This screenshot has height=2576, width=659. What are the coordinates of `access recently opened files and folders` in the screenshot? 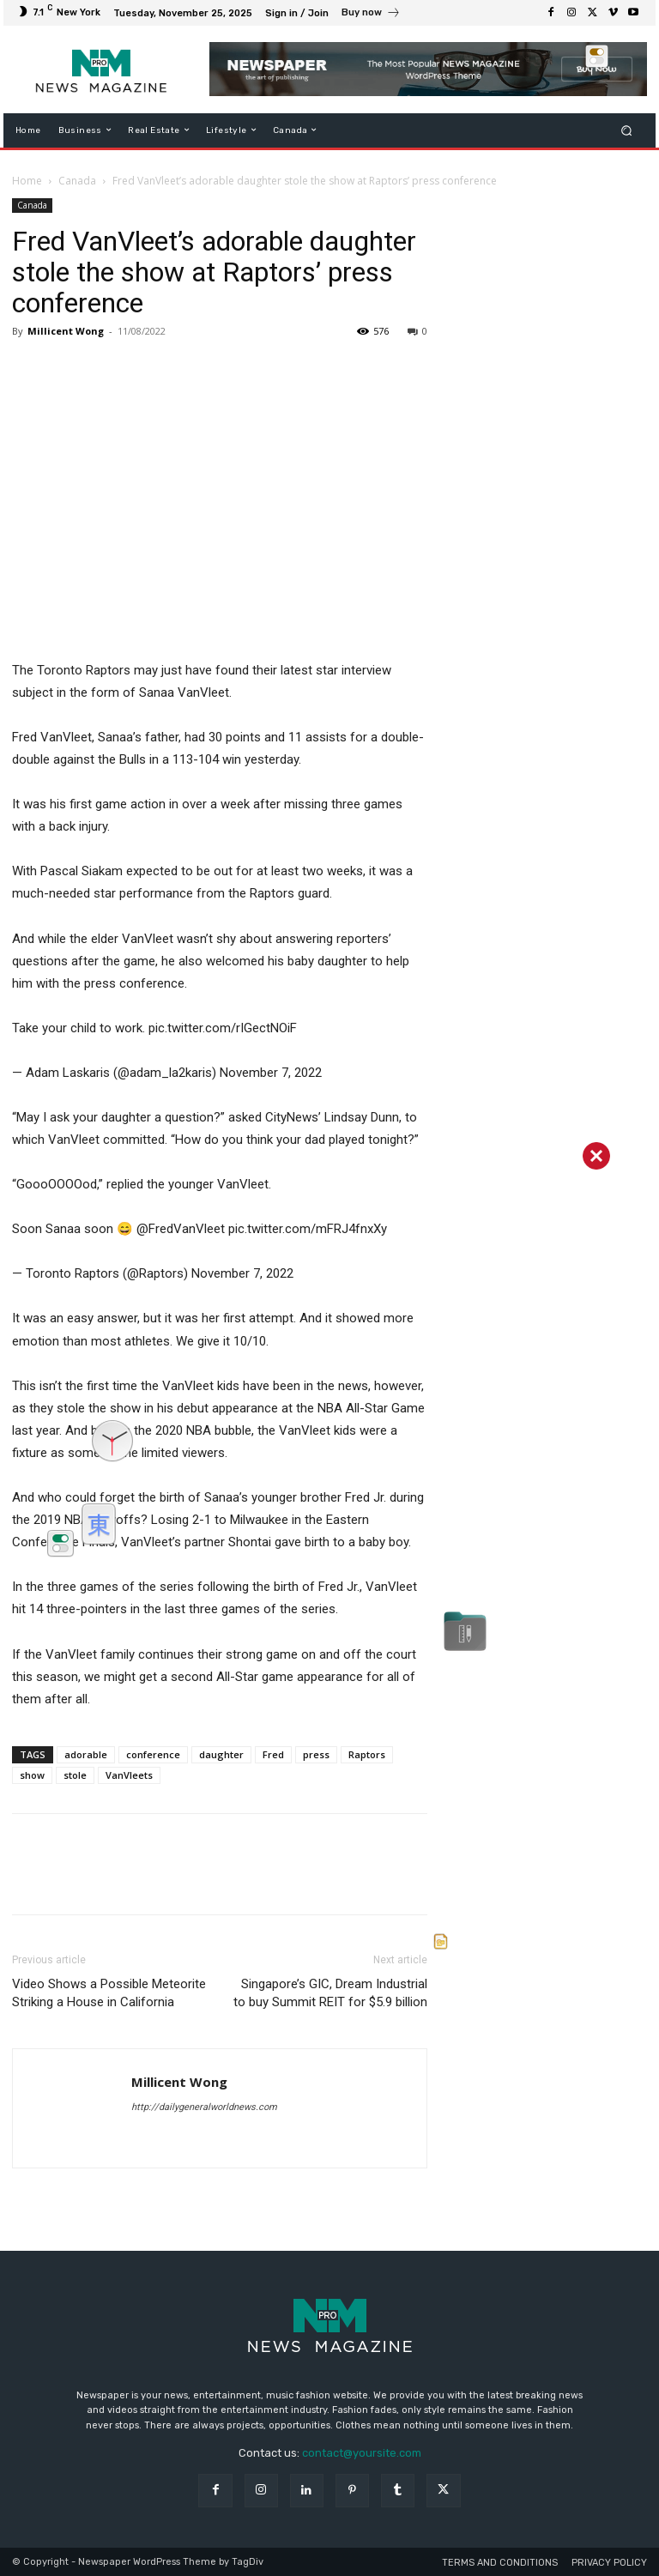 It's located at (112, 1441).